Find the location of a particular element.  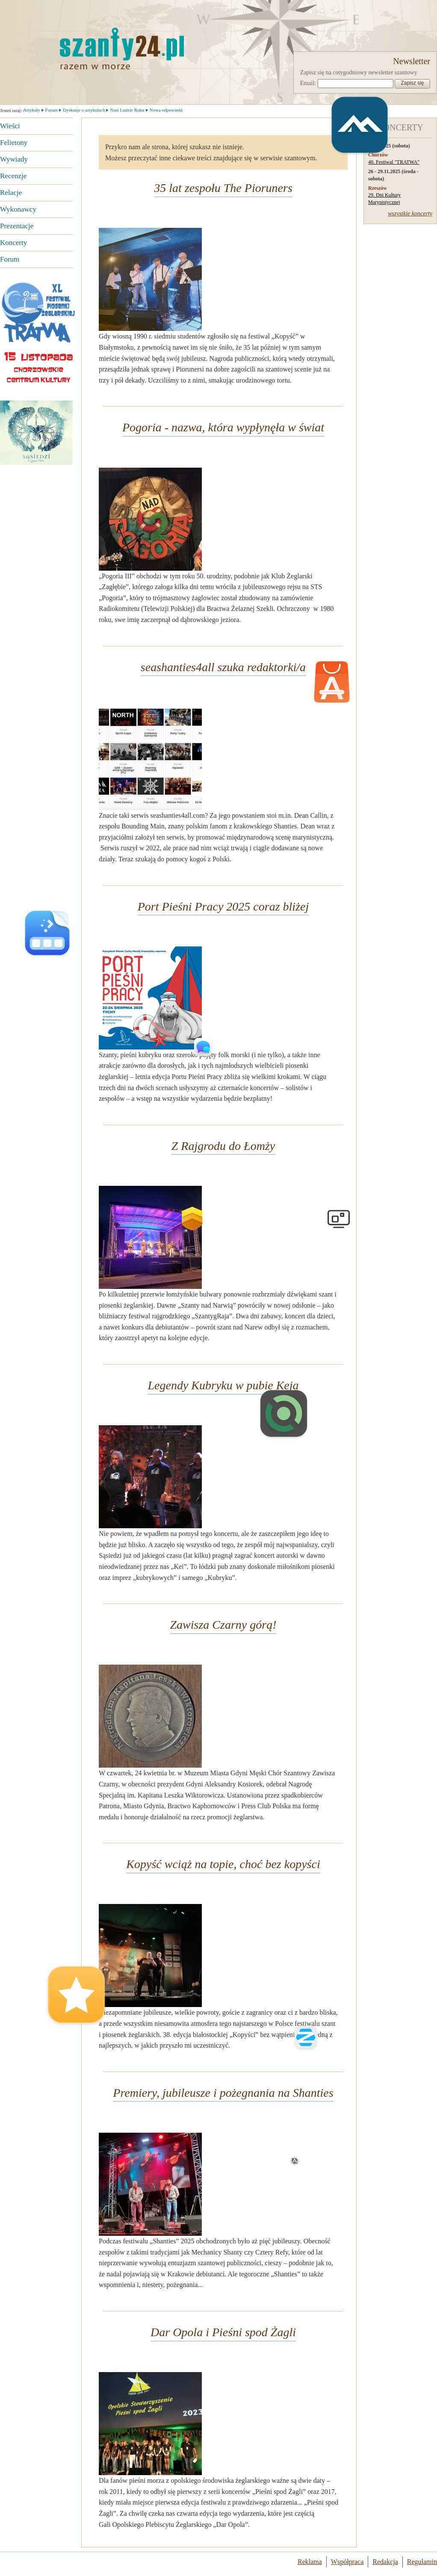

check for available software updates is located at coordinates (295, 2161).